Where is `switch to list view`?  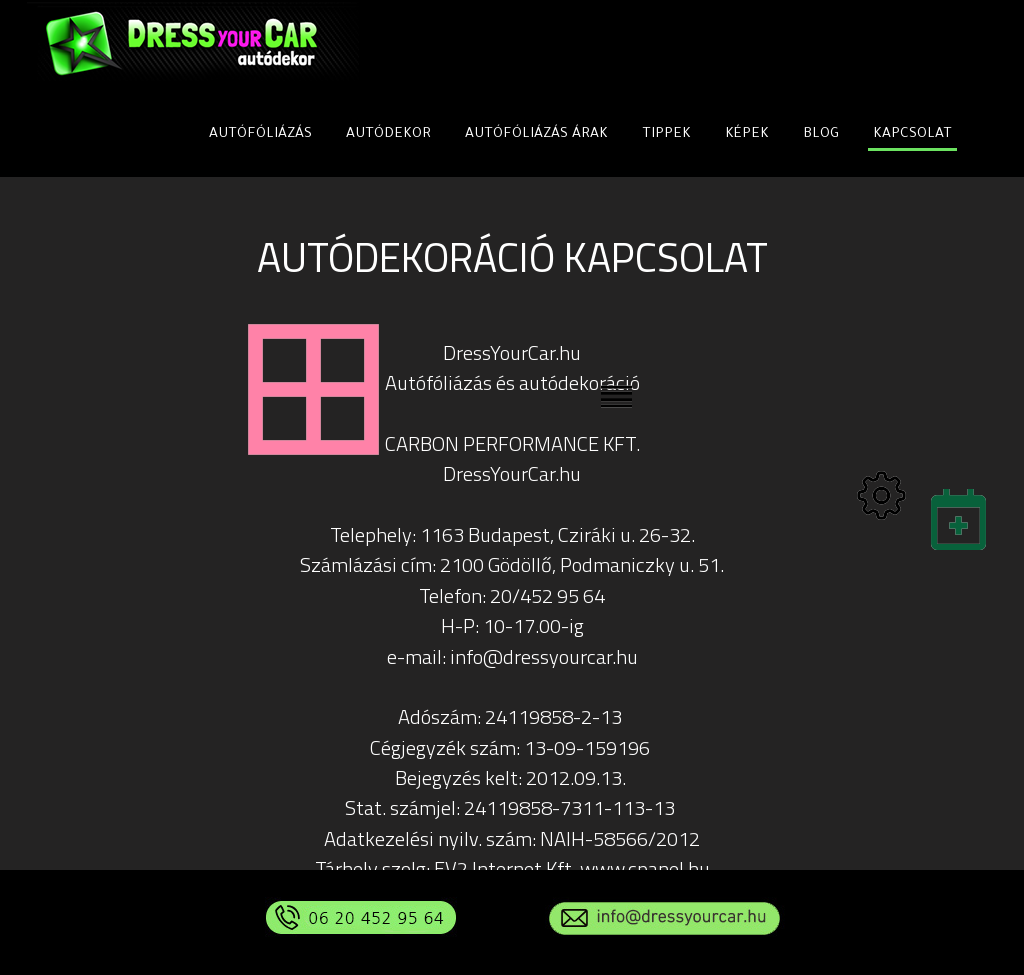 switch to list view is located at coordinates (616, 396).